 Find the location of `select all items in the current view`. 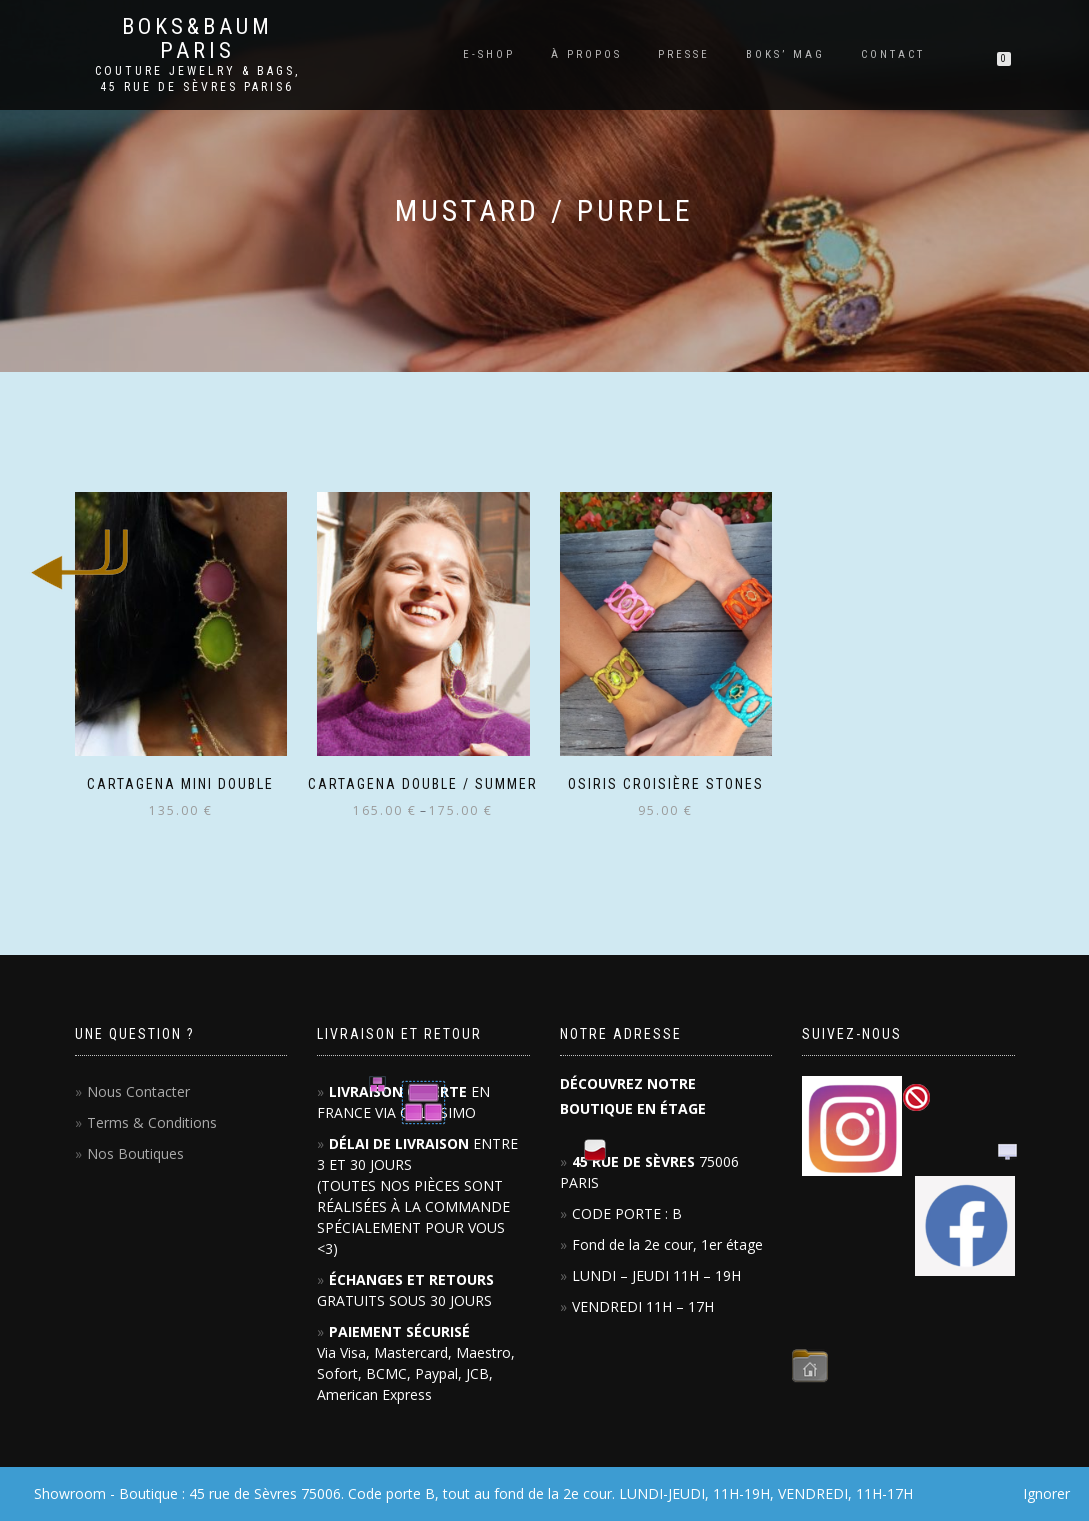

select all items in the current view is located at coordinates (423, 1102).